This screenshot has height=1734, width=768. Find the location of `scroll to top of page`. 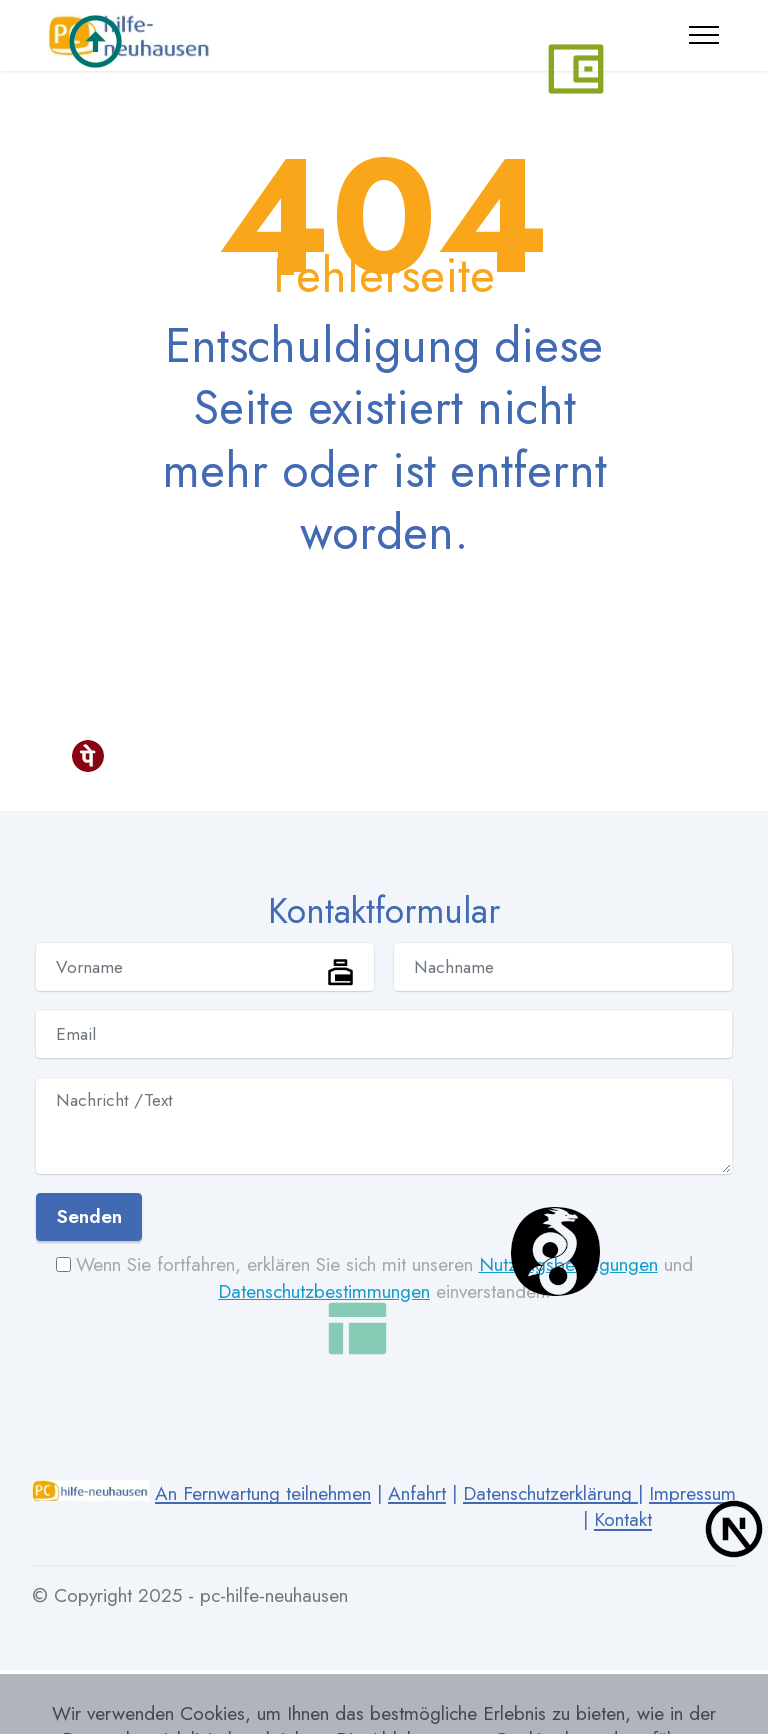

scroll to top of page is located at coordinates (95, 41).